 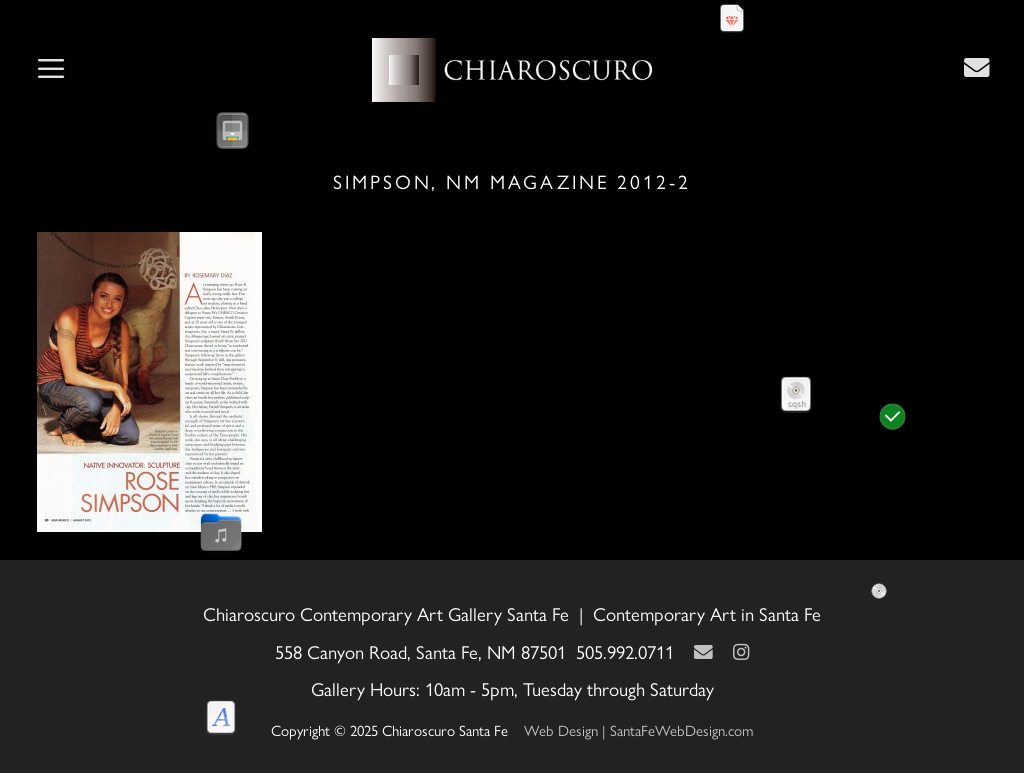 I want to click on sega genesis/32x rom file, so click(x=232, y=130).